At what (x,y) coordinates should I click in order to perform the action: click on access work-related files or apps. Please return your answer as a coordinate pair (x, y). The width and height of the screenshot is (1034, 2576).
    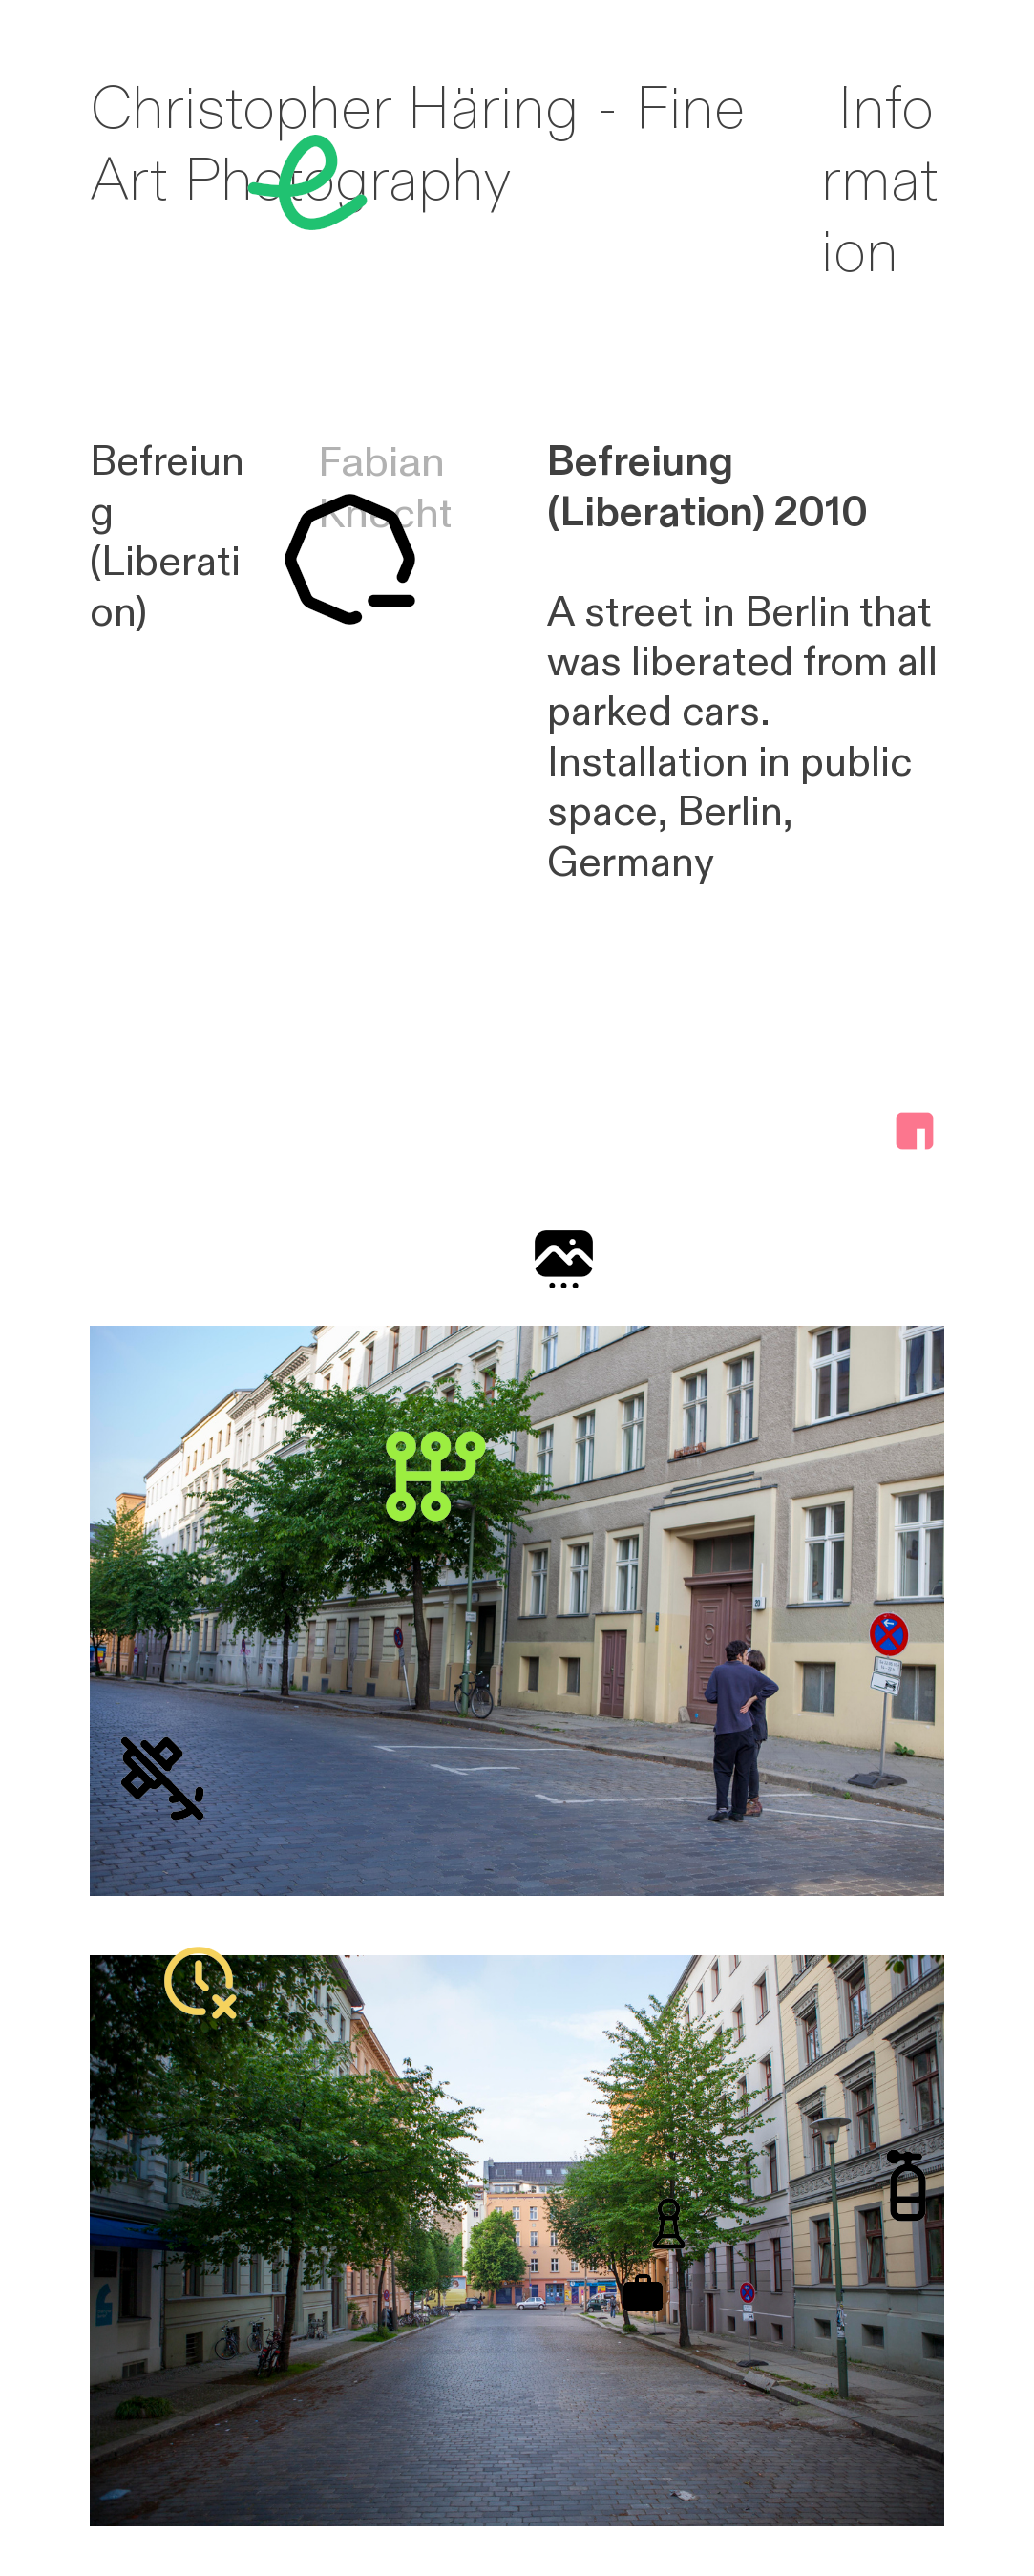
    Looking at the image, I should click on (643, 2293).